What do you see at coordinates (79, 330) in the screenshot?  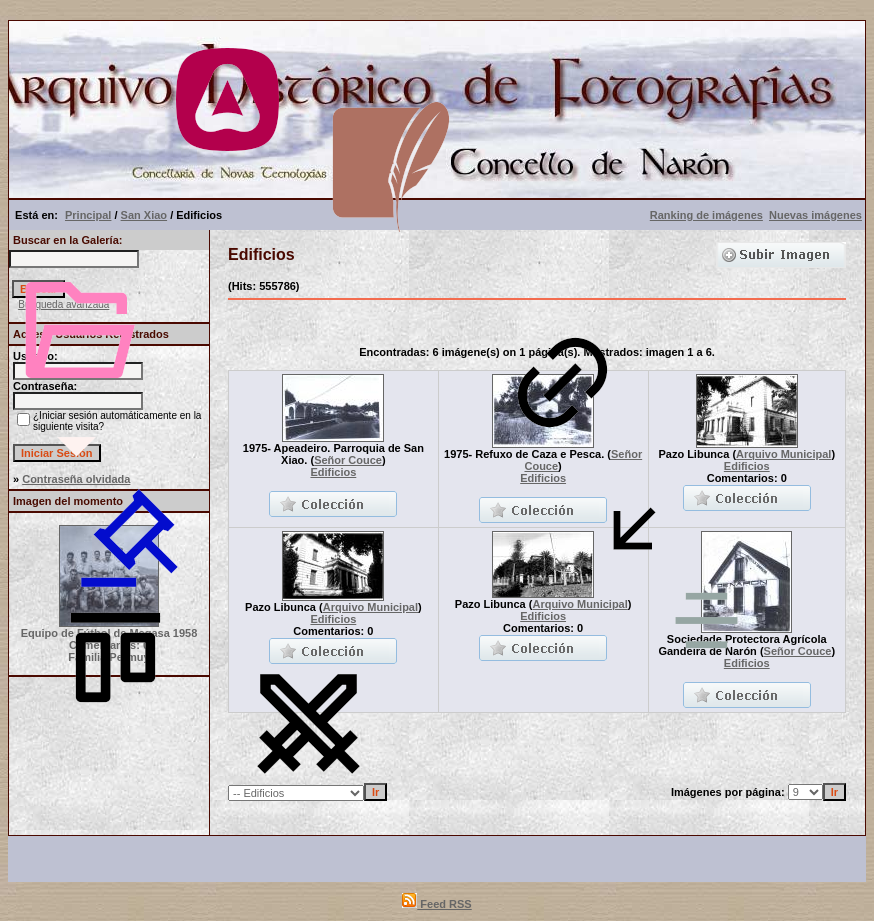 I see `open folder to view contents` at bounding box center [79, 330].